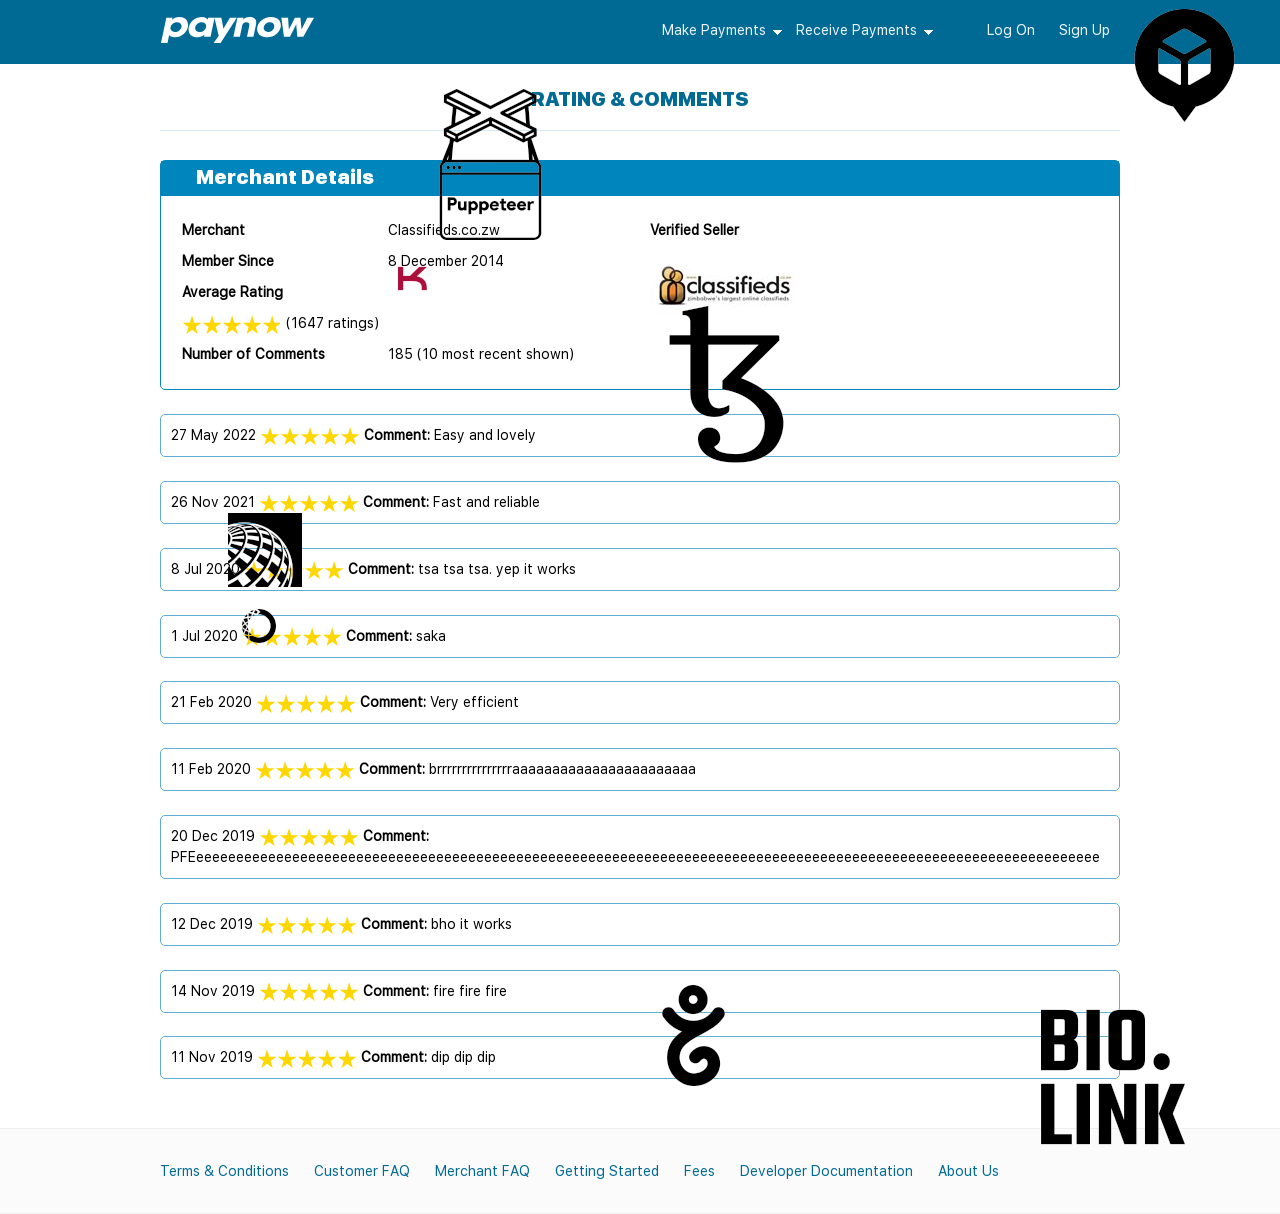 Image resolution: width=1280 pixels, height=1214 pixels. Describe the element at coordinates (265, 550) in the screenshot. I see `united airlines app or website` at that location.